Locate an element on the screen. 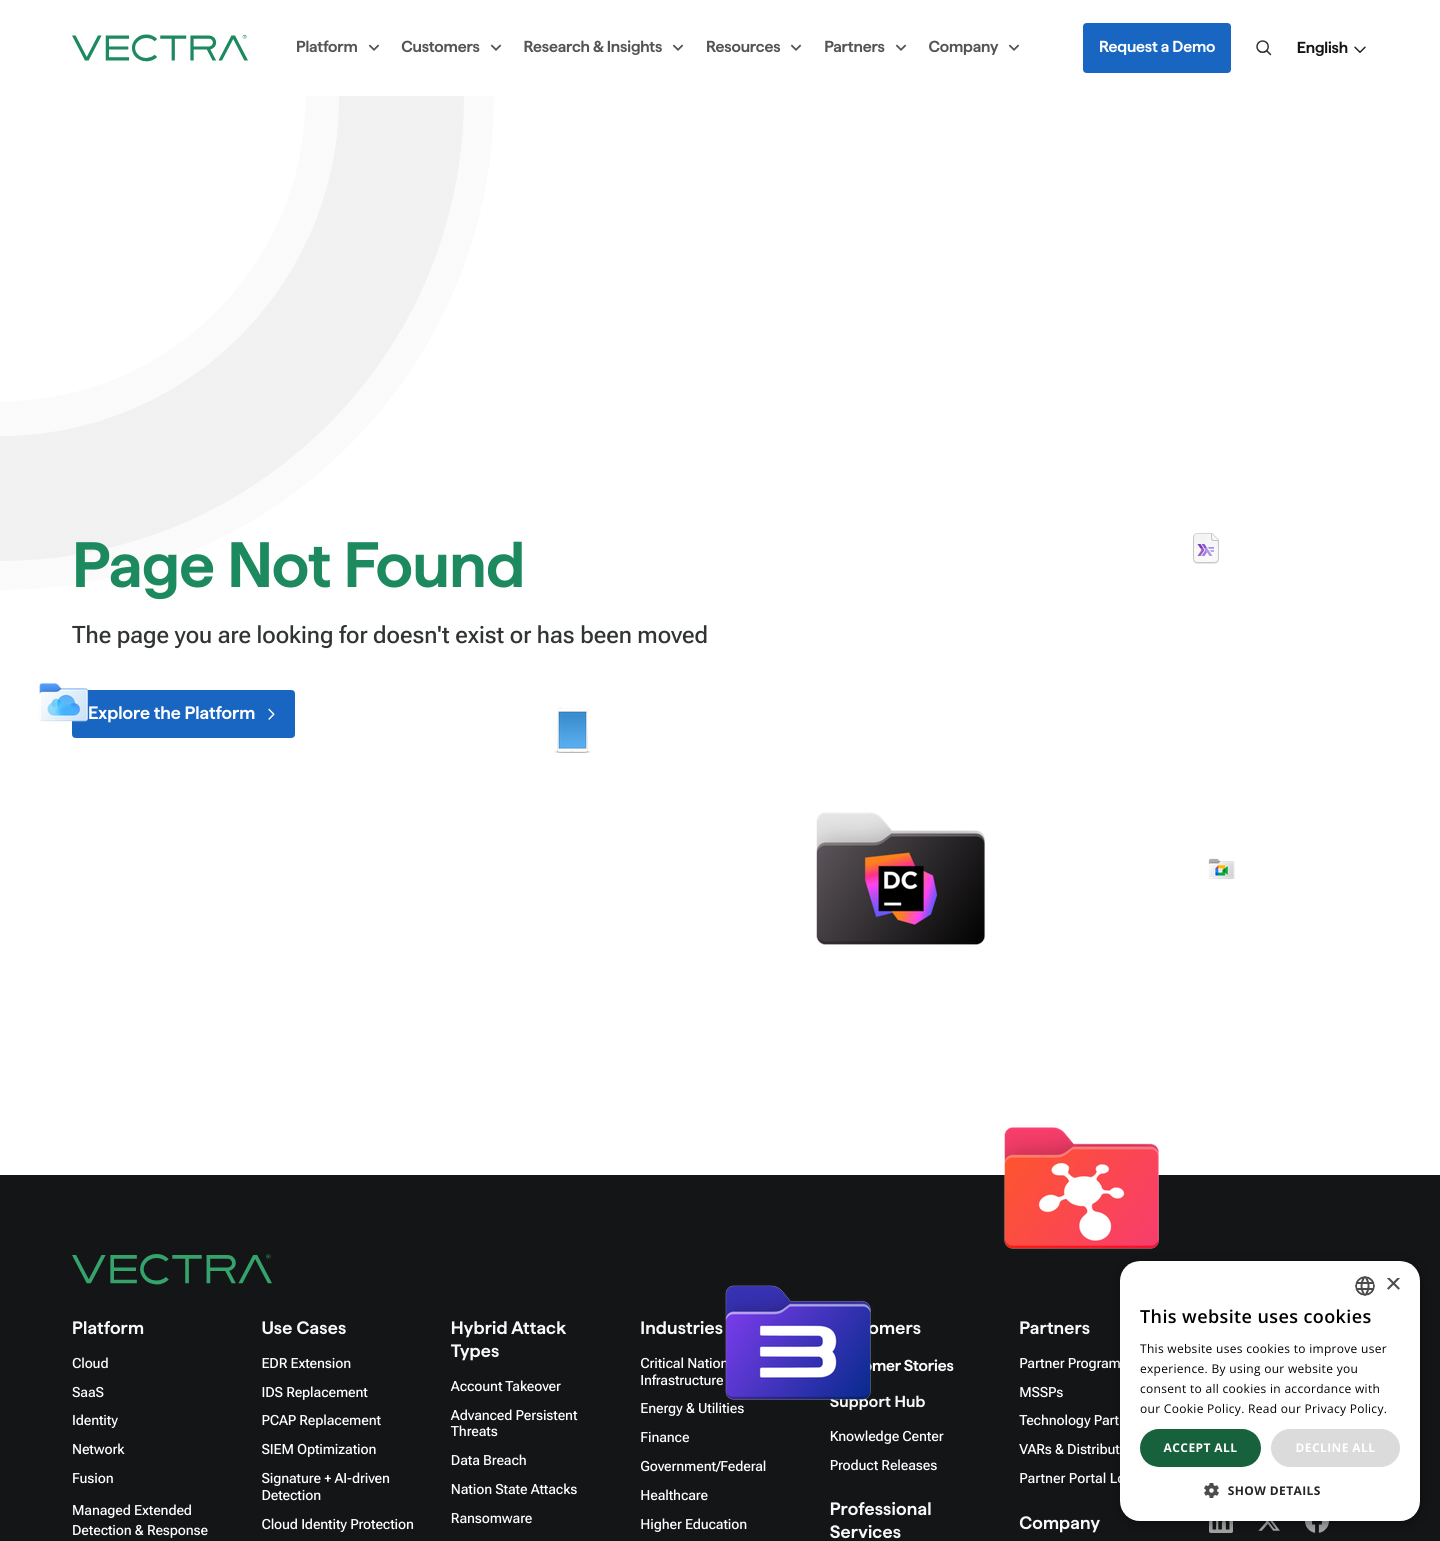 Image resolution: width=1440 pixels, height=1541 pixels. open iCloud Drive folder is located at coordinates (63, 703).